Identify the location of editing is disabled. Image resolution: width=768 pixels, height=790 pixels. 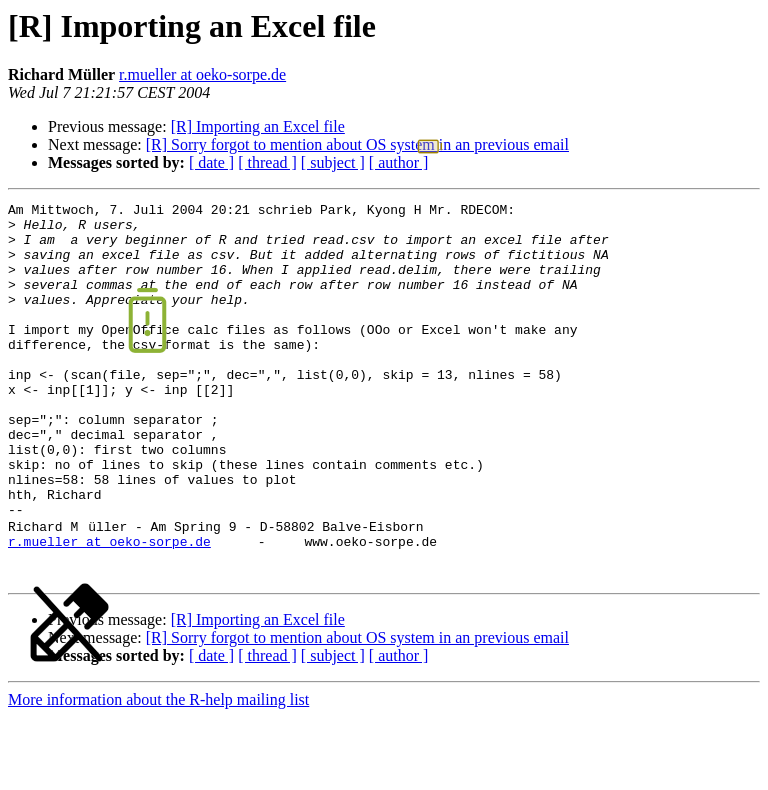
(68, 624).